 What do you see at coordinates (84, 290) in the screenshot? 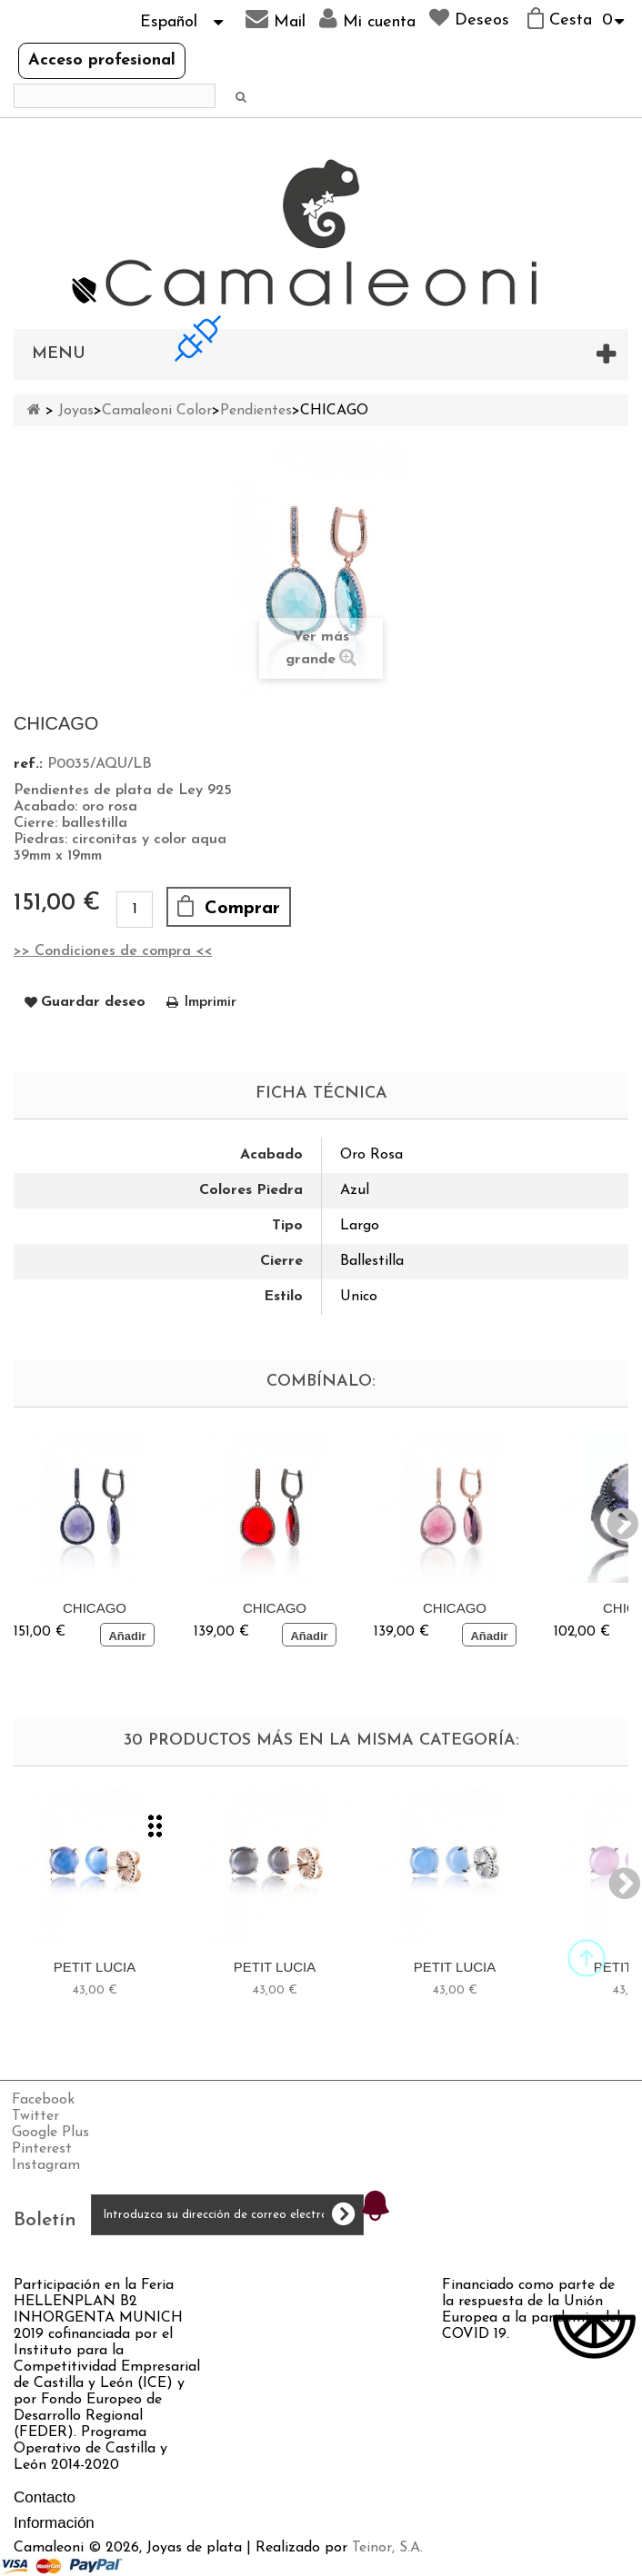
I see `security or protection is disabled` at bounding box center [84, 290].